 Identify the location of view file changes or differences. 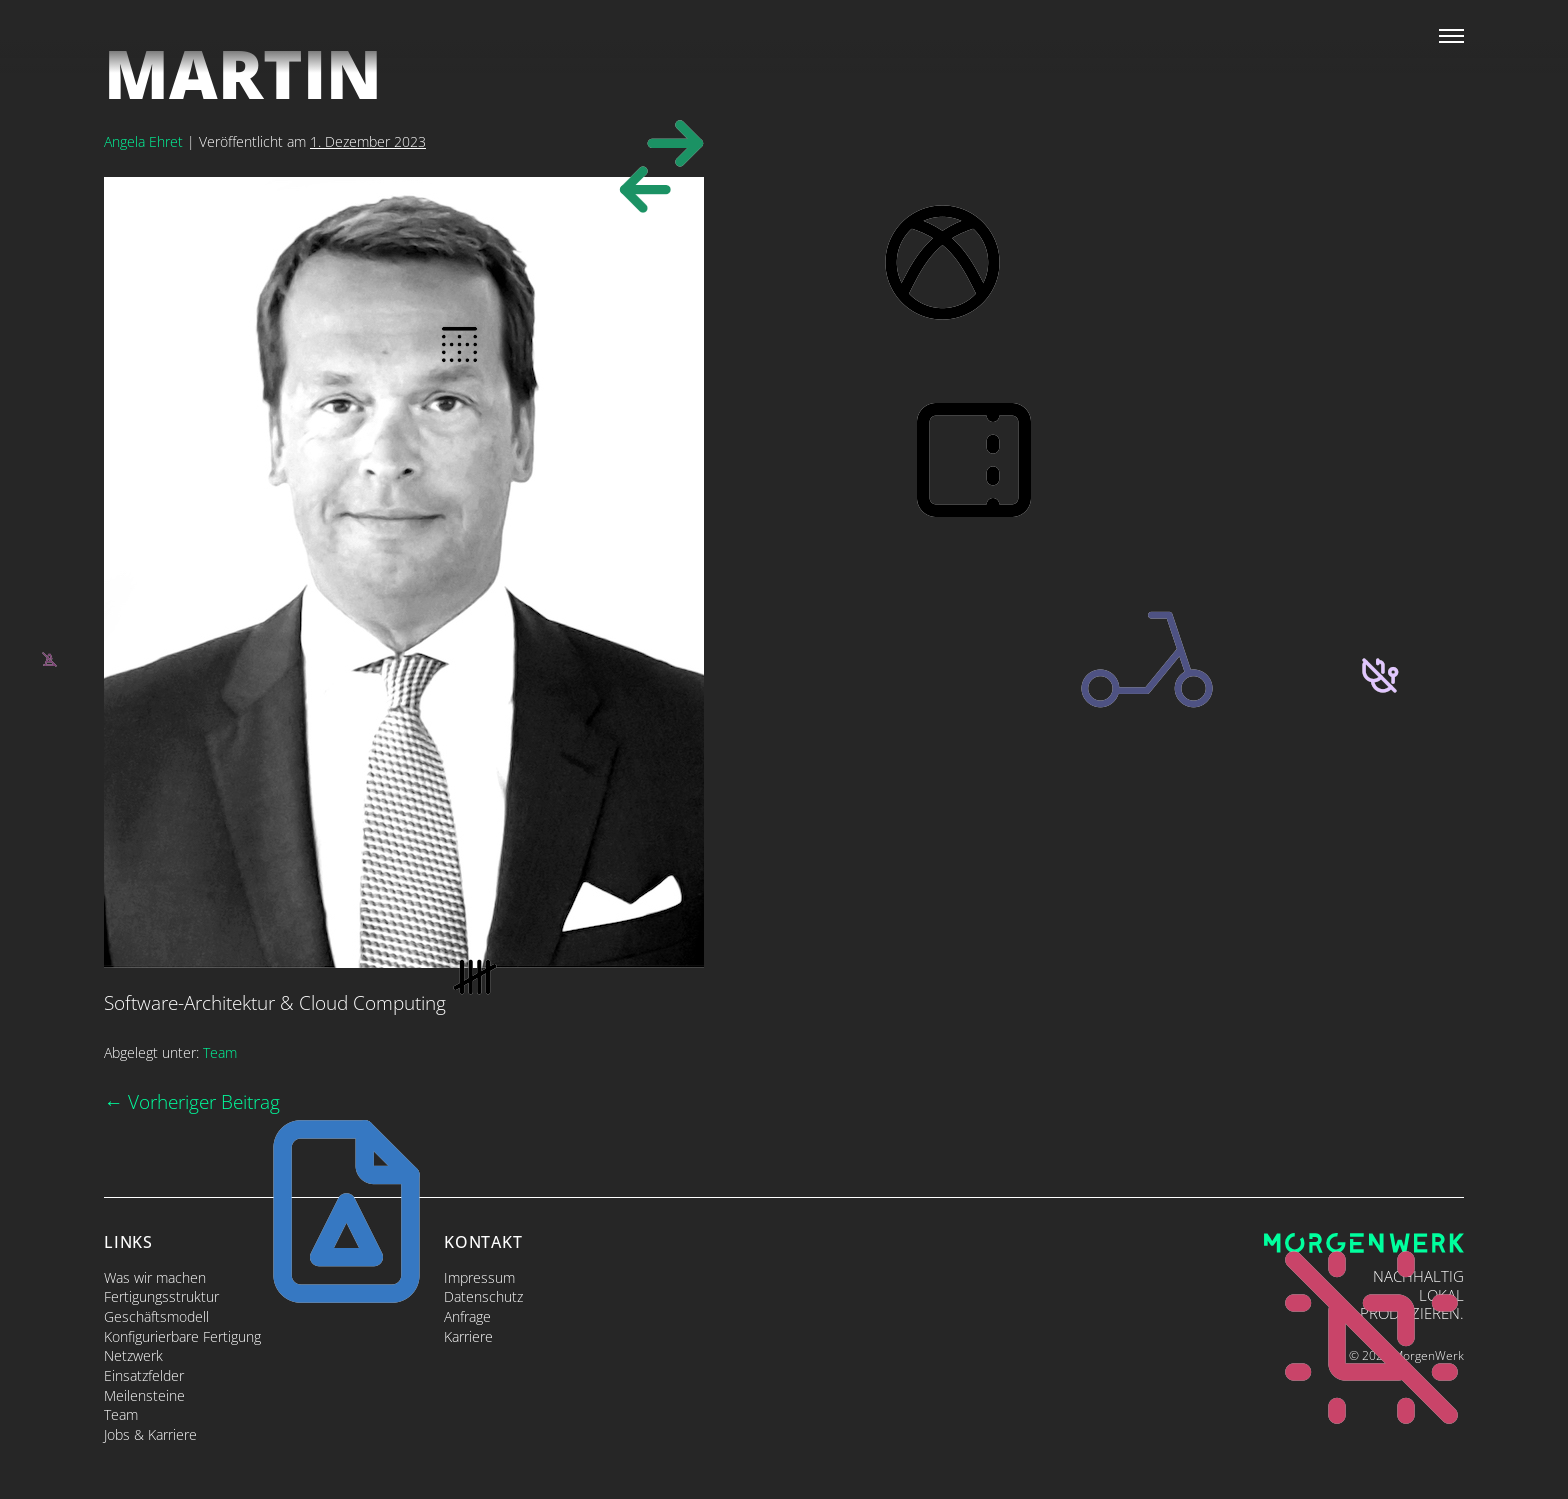
(346, 1211).